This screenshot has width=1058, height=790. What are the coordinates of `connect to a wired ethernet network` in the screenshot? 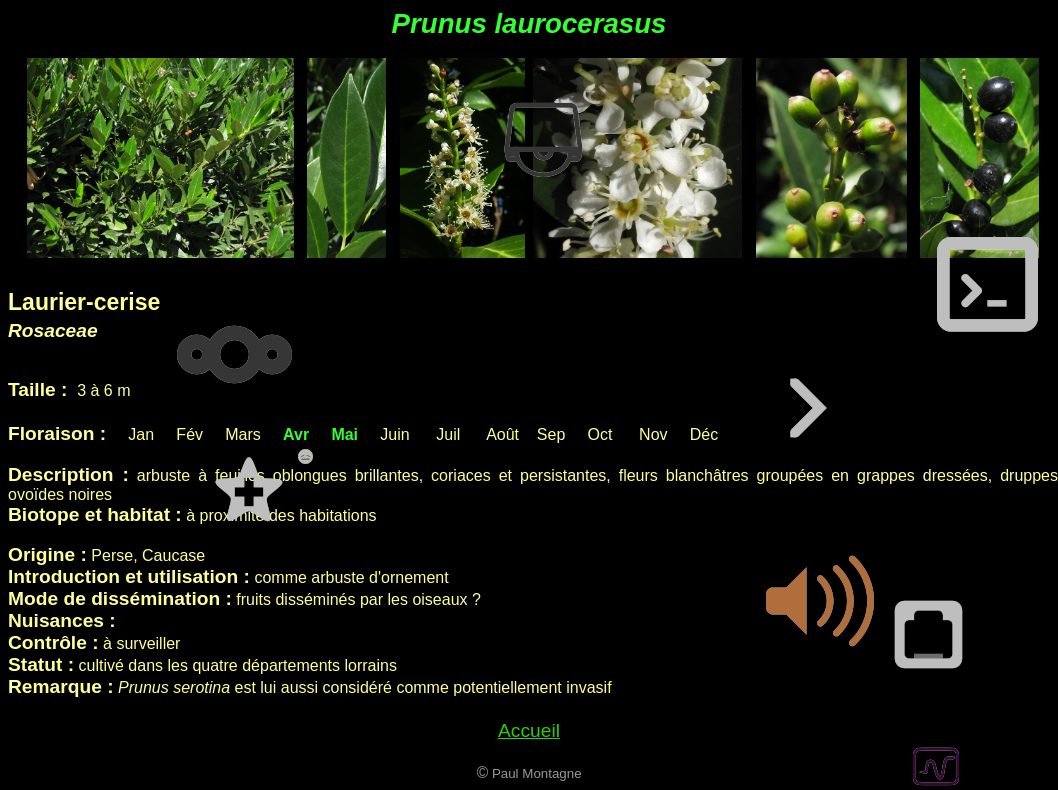 It's located at (928, 634).